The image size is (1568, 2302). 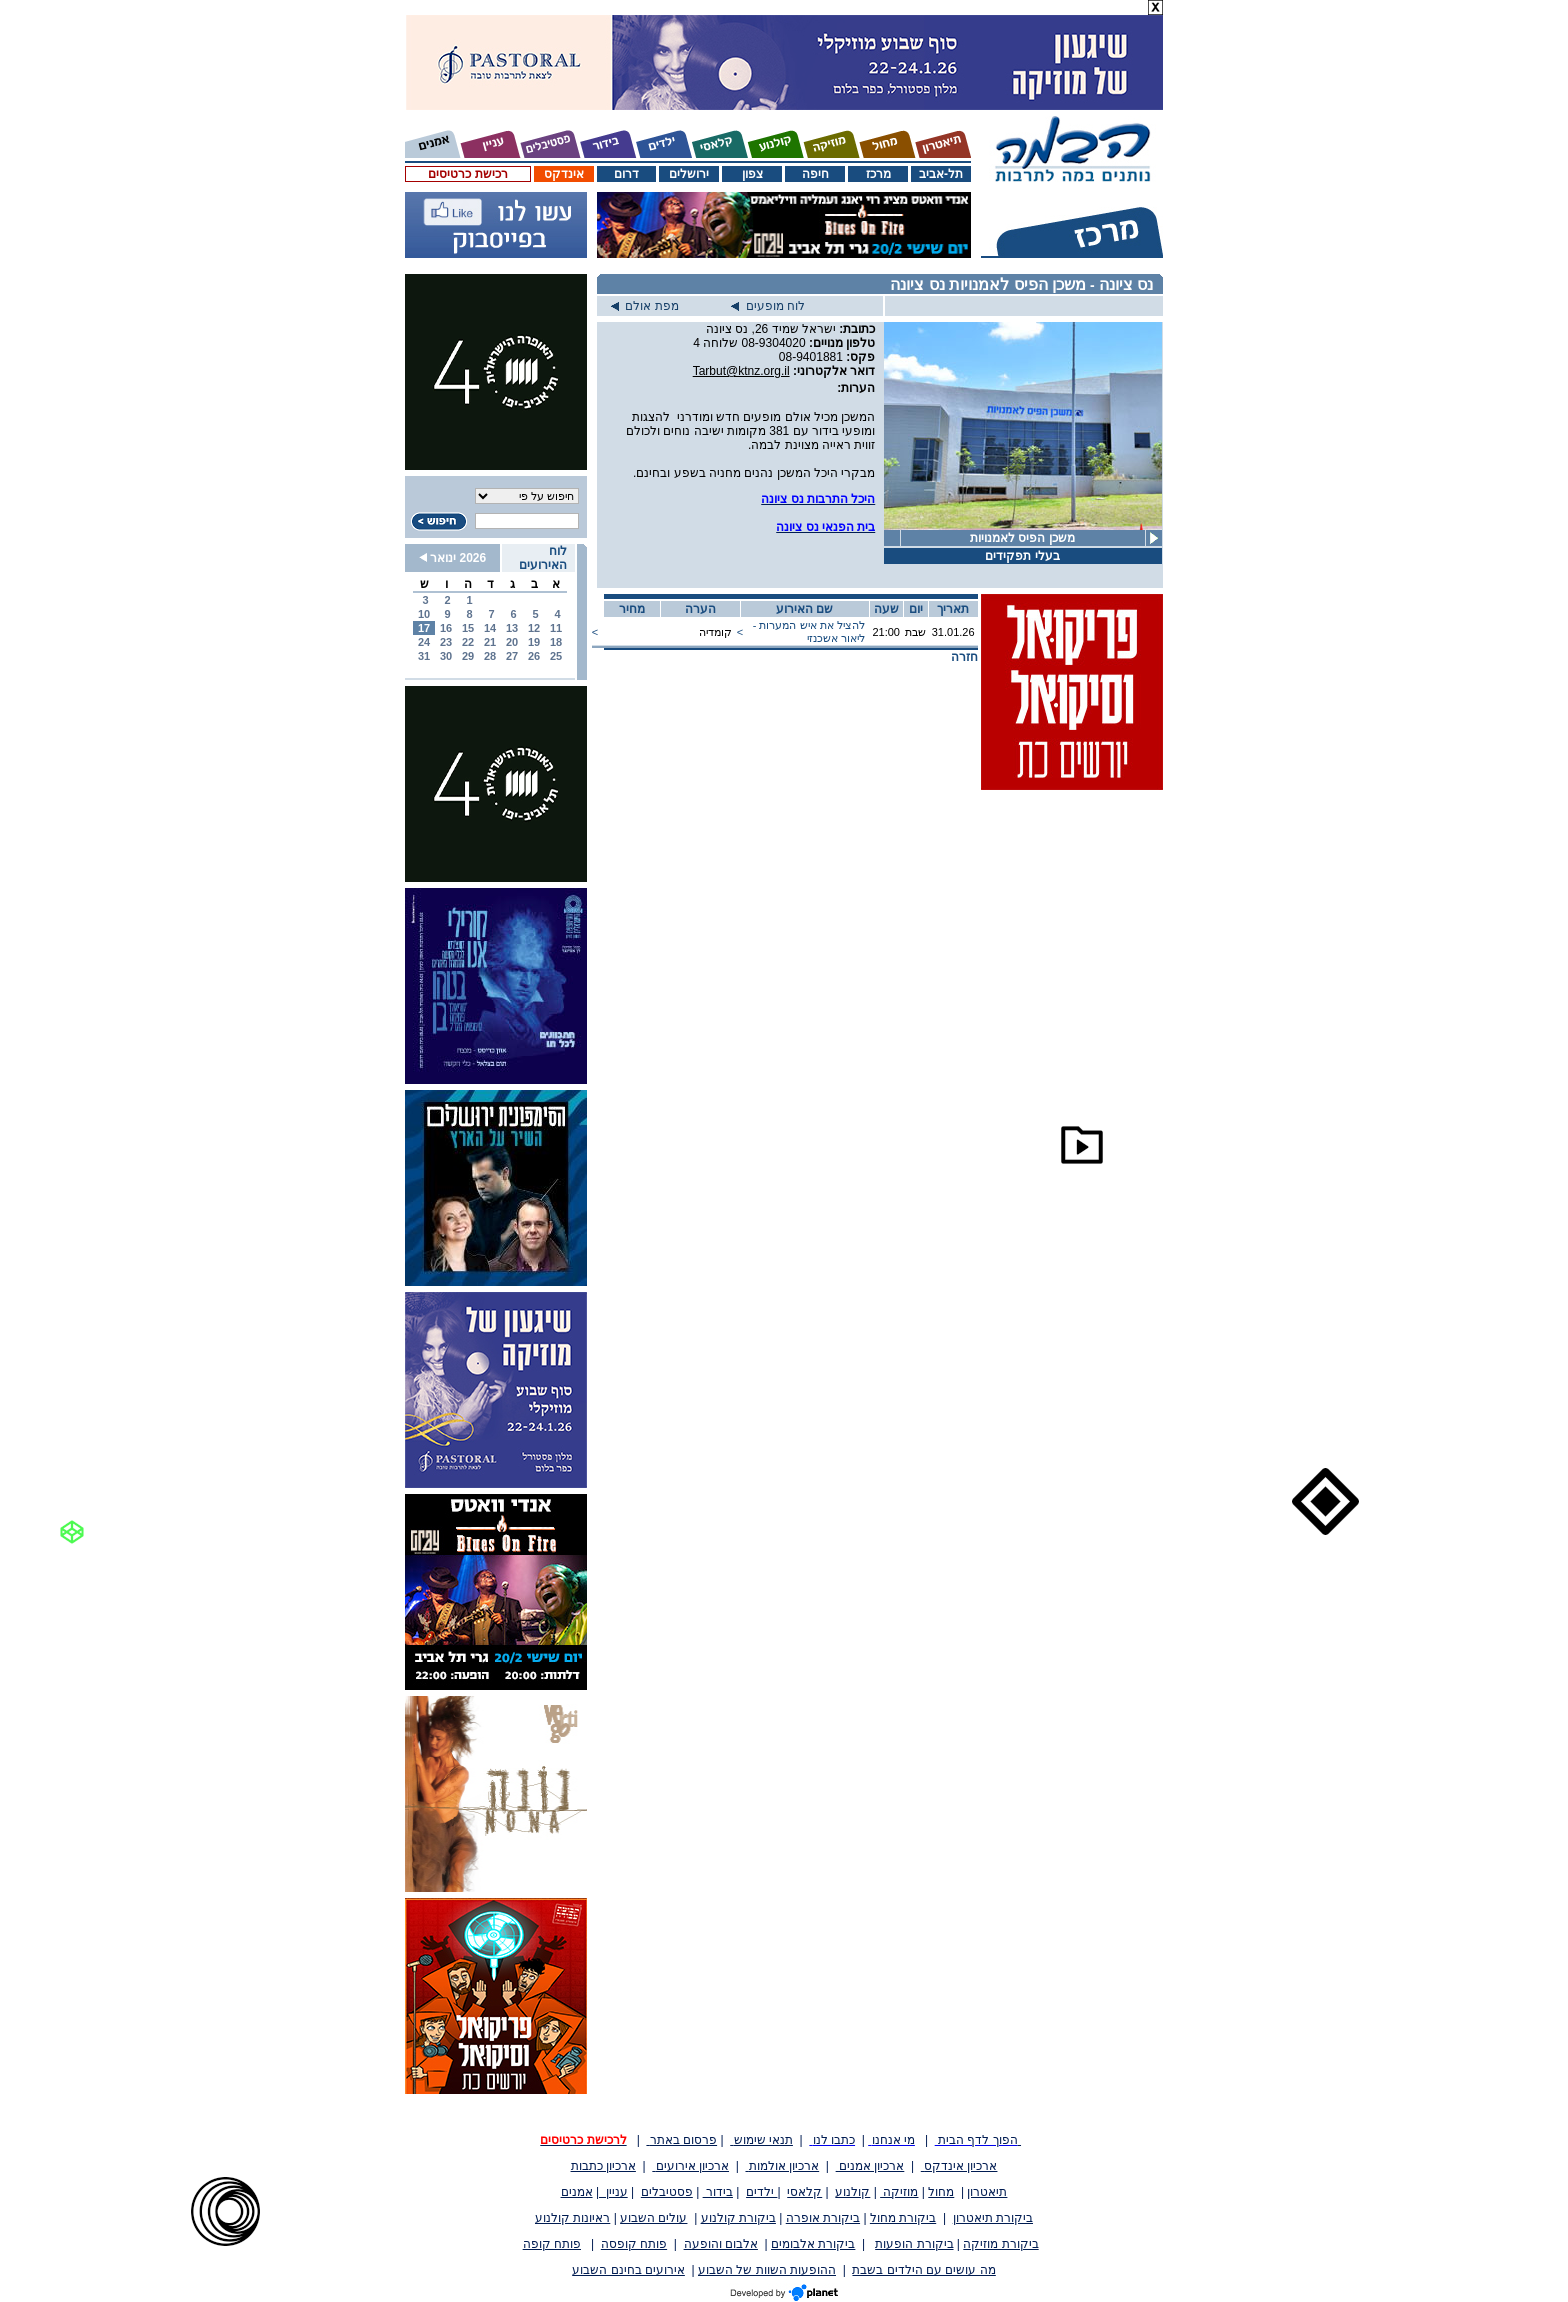 What do you see at coordinates (1082, 1145) in the screenshot?
I see `open video files folder` at bounding box center [1082, 1145].